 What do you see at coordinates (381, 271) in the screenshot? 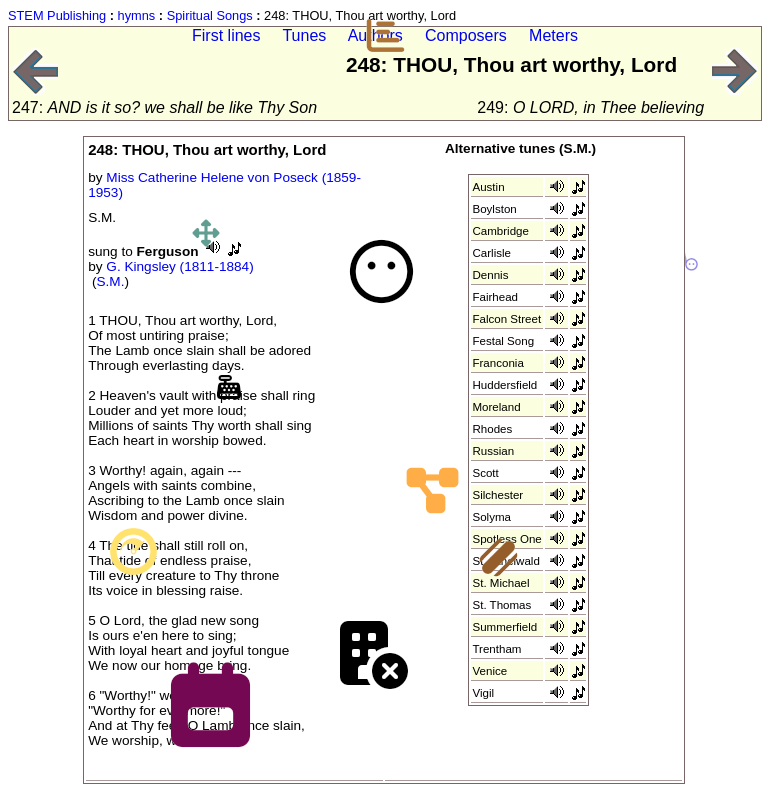
I see `indicates a neutral or indifferent reaction` at bounding box center [381, 271].